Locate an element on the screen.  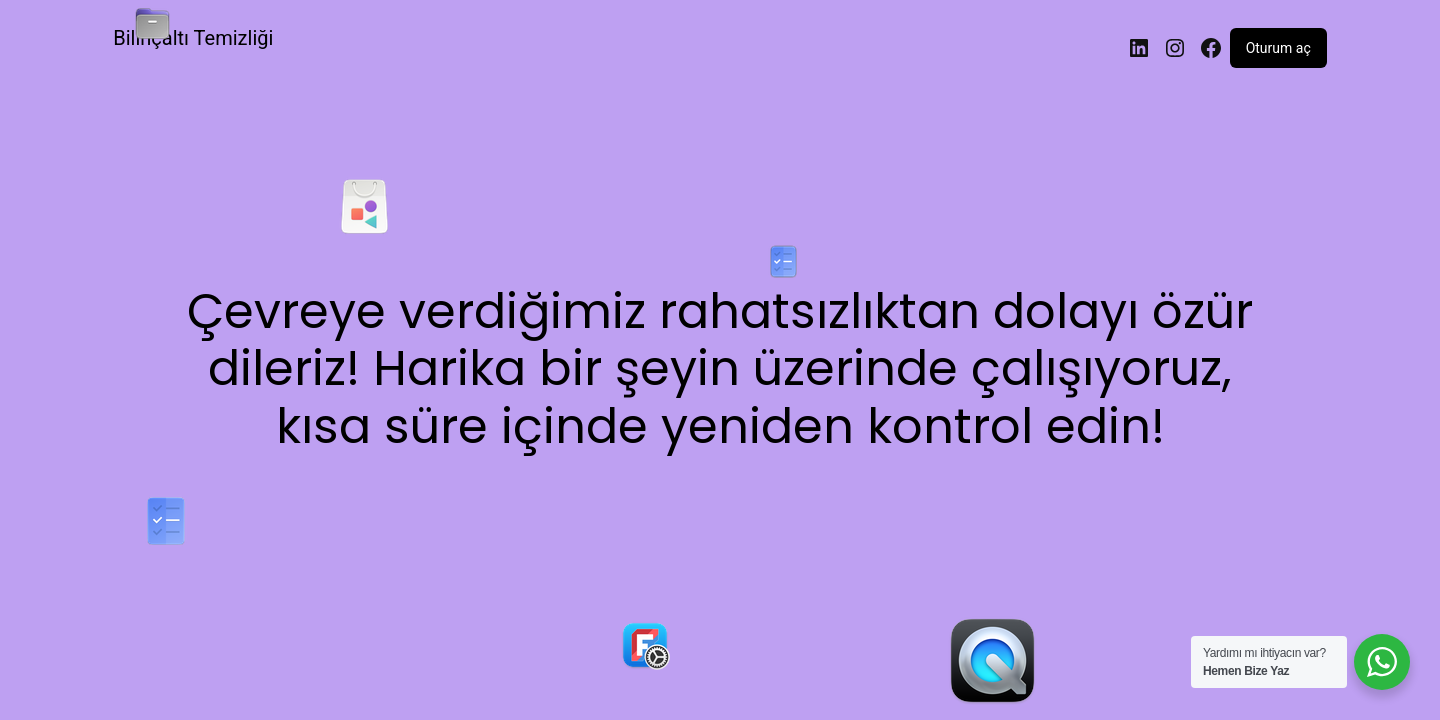
open the to-do list app is located at coordinates (166, 521).